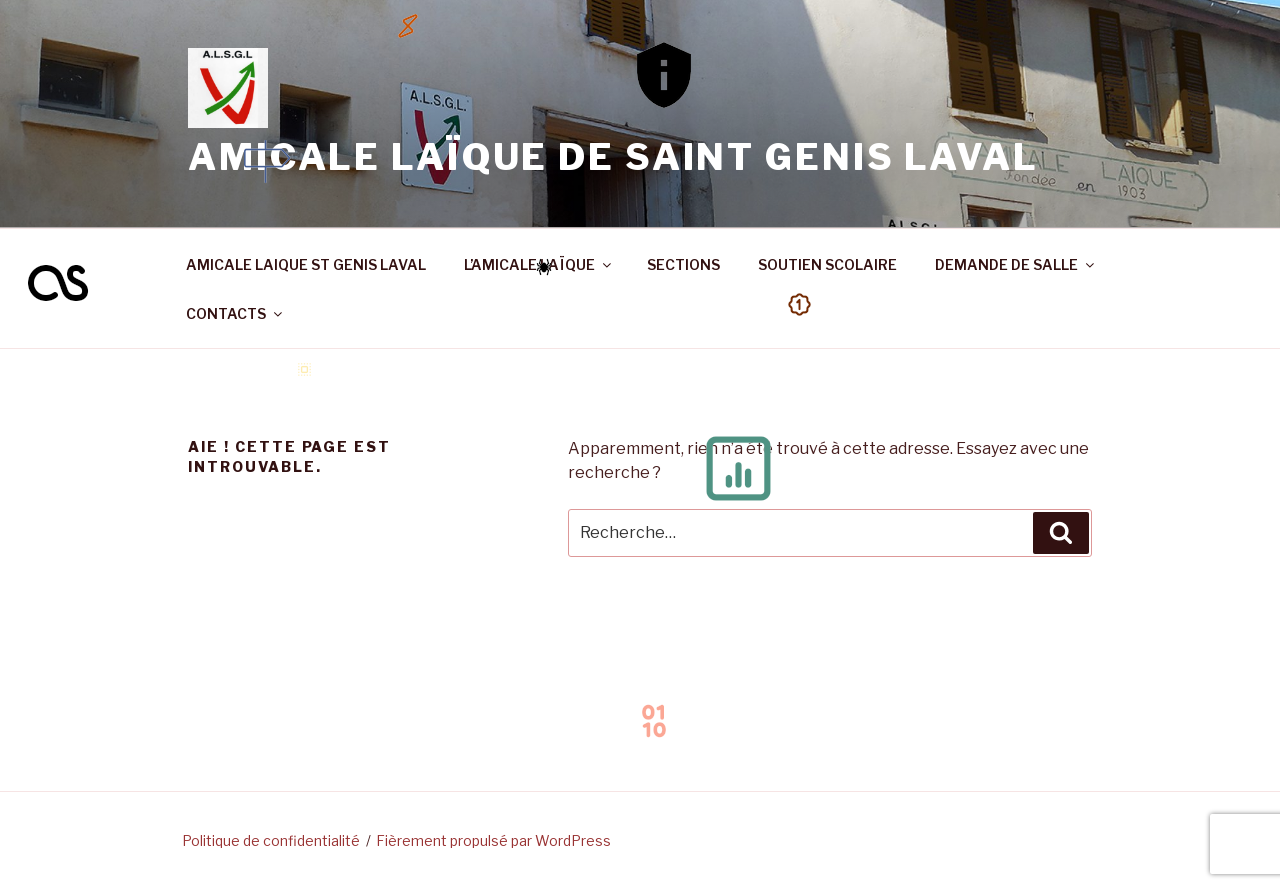  What do you see at coordinates (544, 267) in the screenshot?
I see `indicates bug or error in the system` at bounding box center [544, 267].